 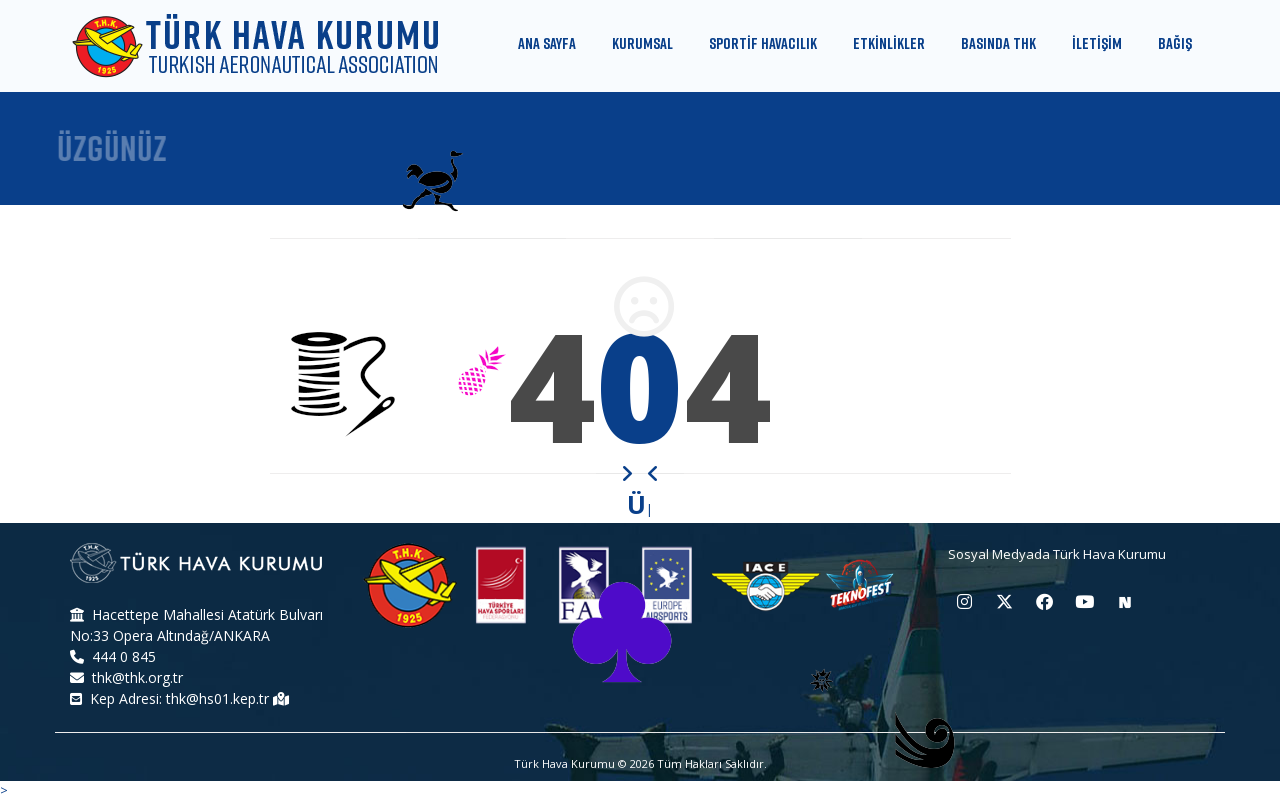 I want to click on indicates a death or game over event, so click(x=821, y=680).